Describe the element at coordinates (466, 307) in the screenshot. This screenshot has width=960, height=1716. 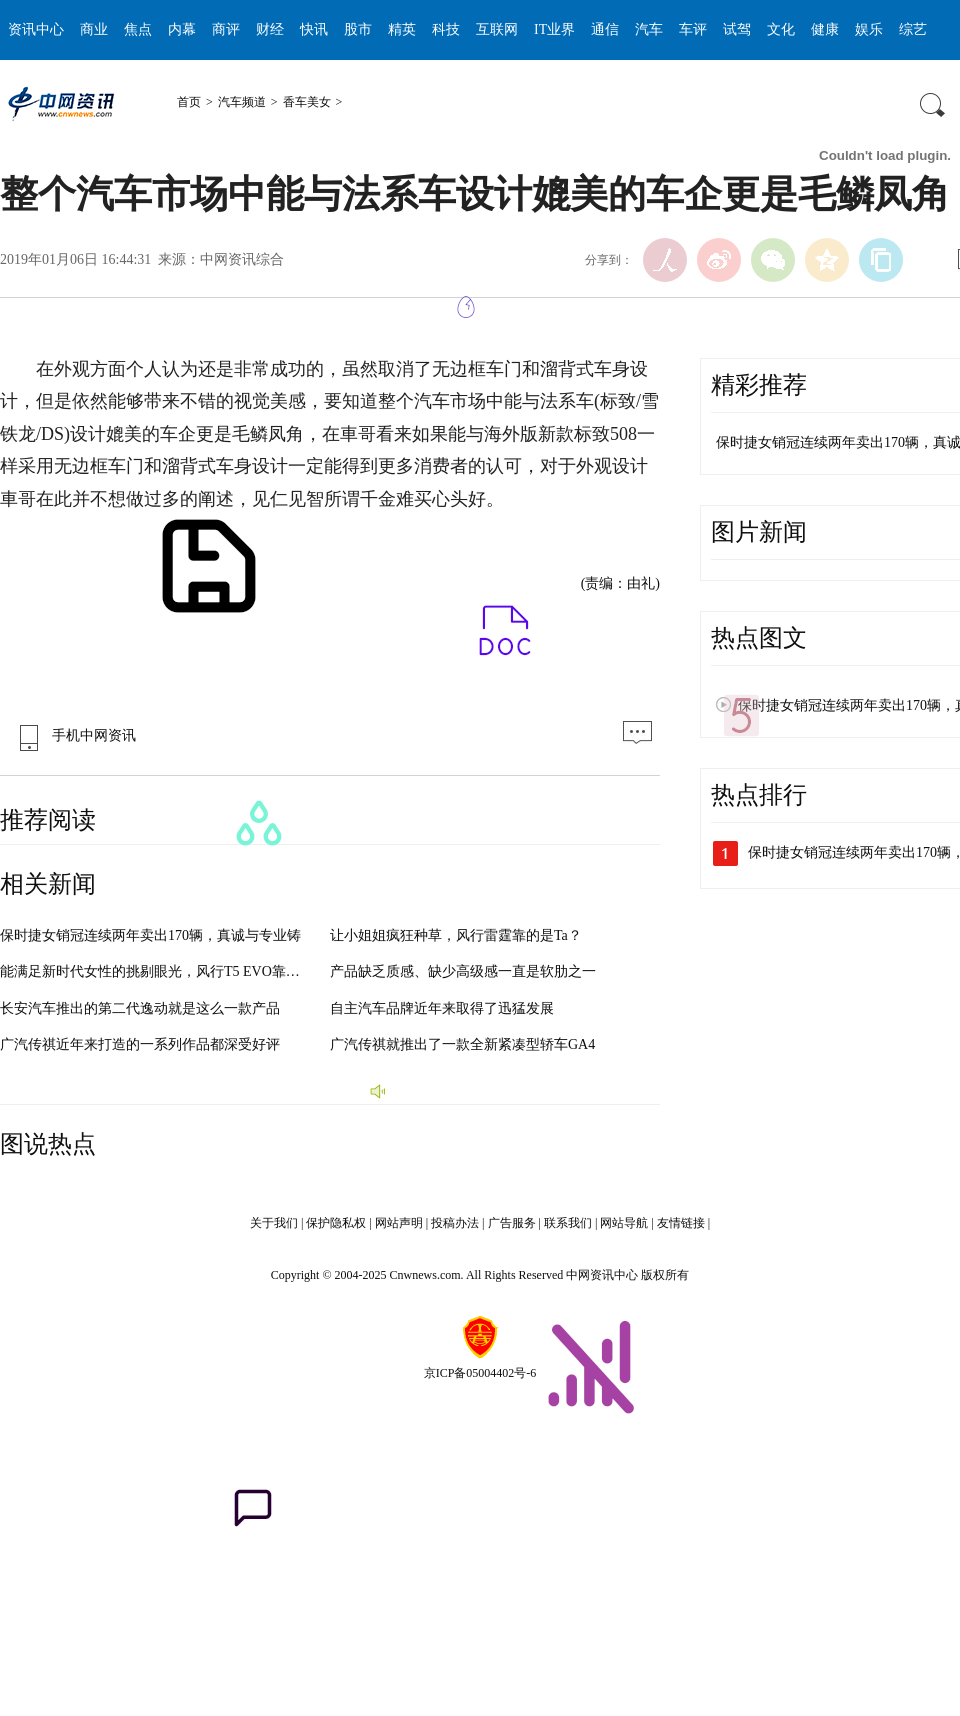
I see `indicates a cracked or broken item` at that location.